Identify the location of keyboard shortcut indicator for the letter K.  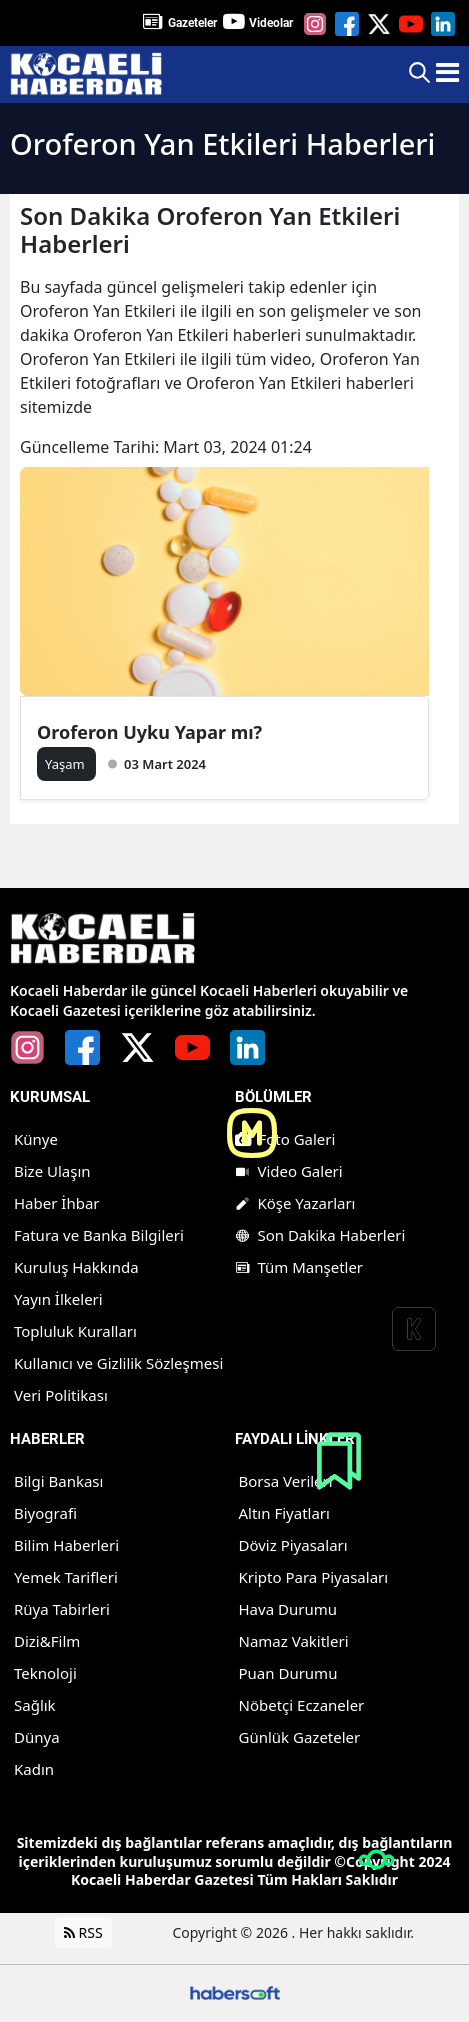
(414, 1329).